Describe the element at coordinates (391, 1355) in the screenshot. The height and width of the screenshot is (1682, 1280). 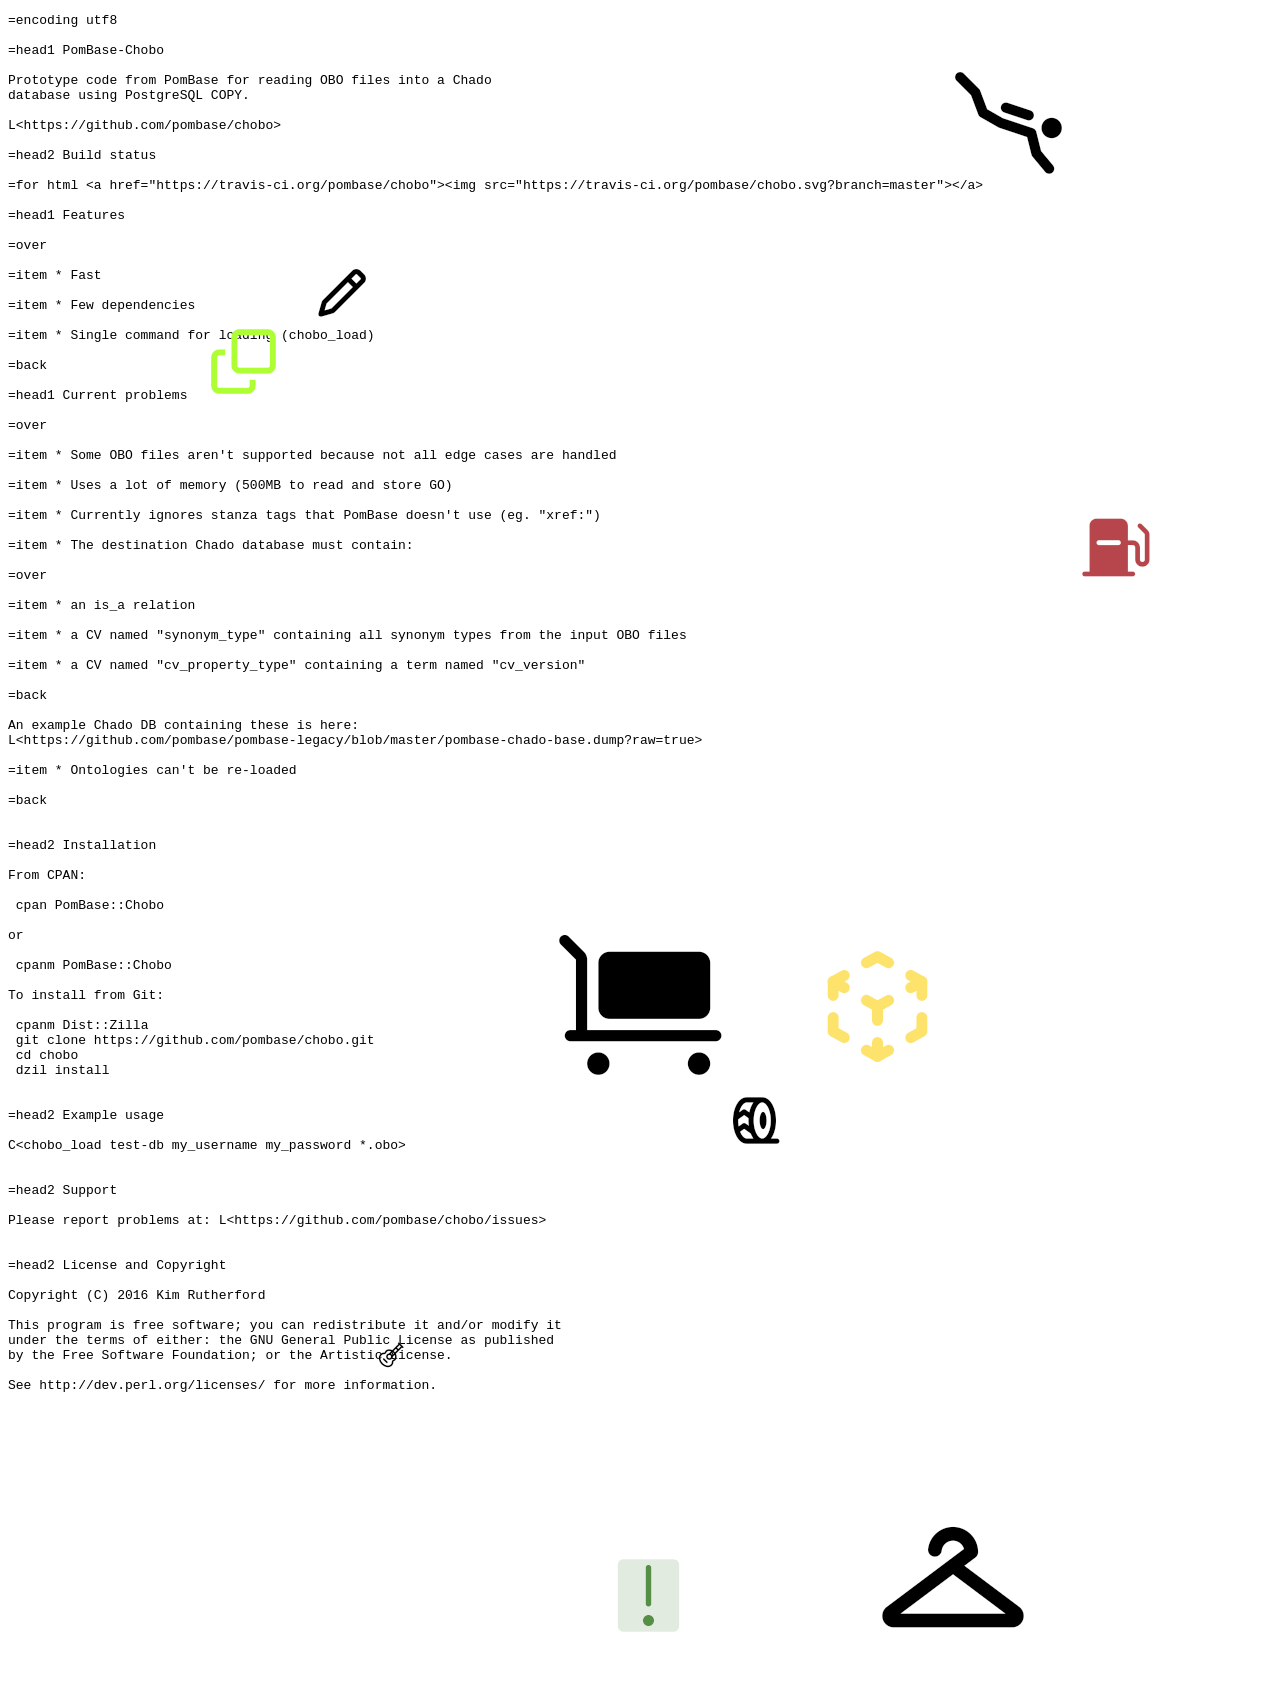
I see `access music or instrument features` at that location.